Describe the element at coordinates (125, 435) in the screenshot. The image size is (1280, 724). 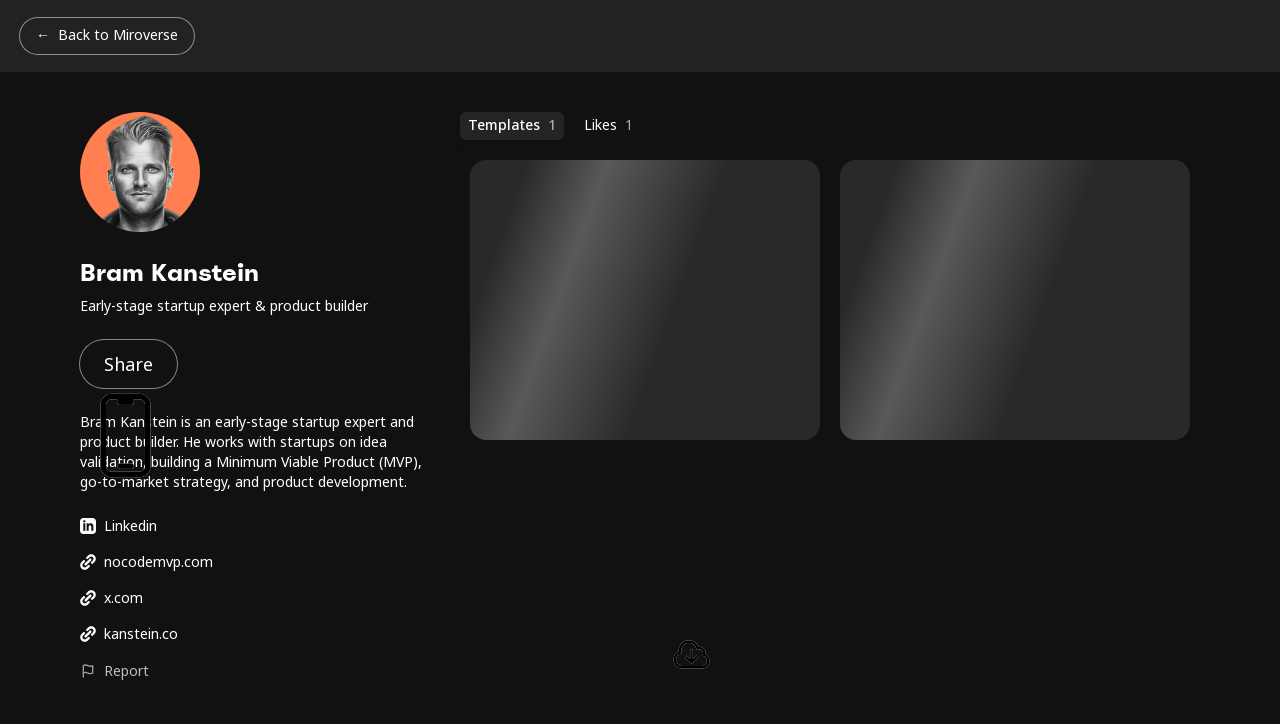
I see `access mobile device settings` at that location.